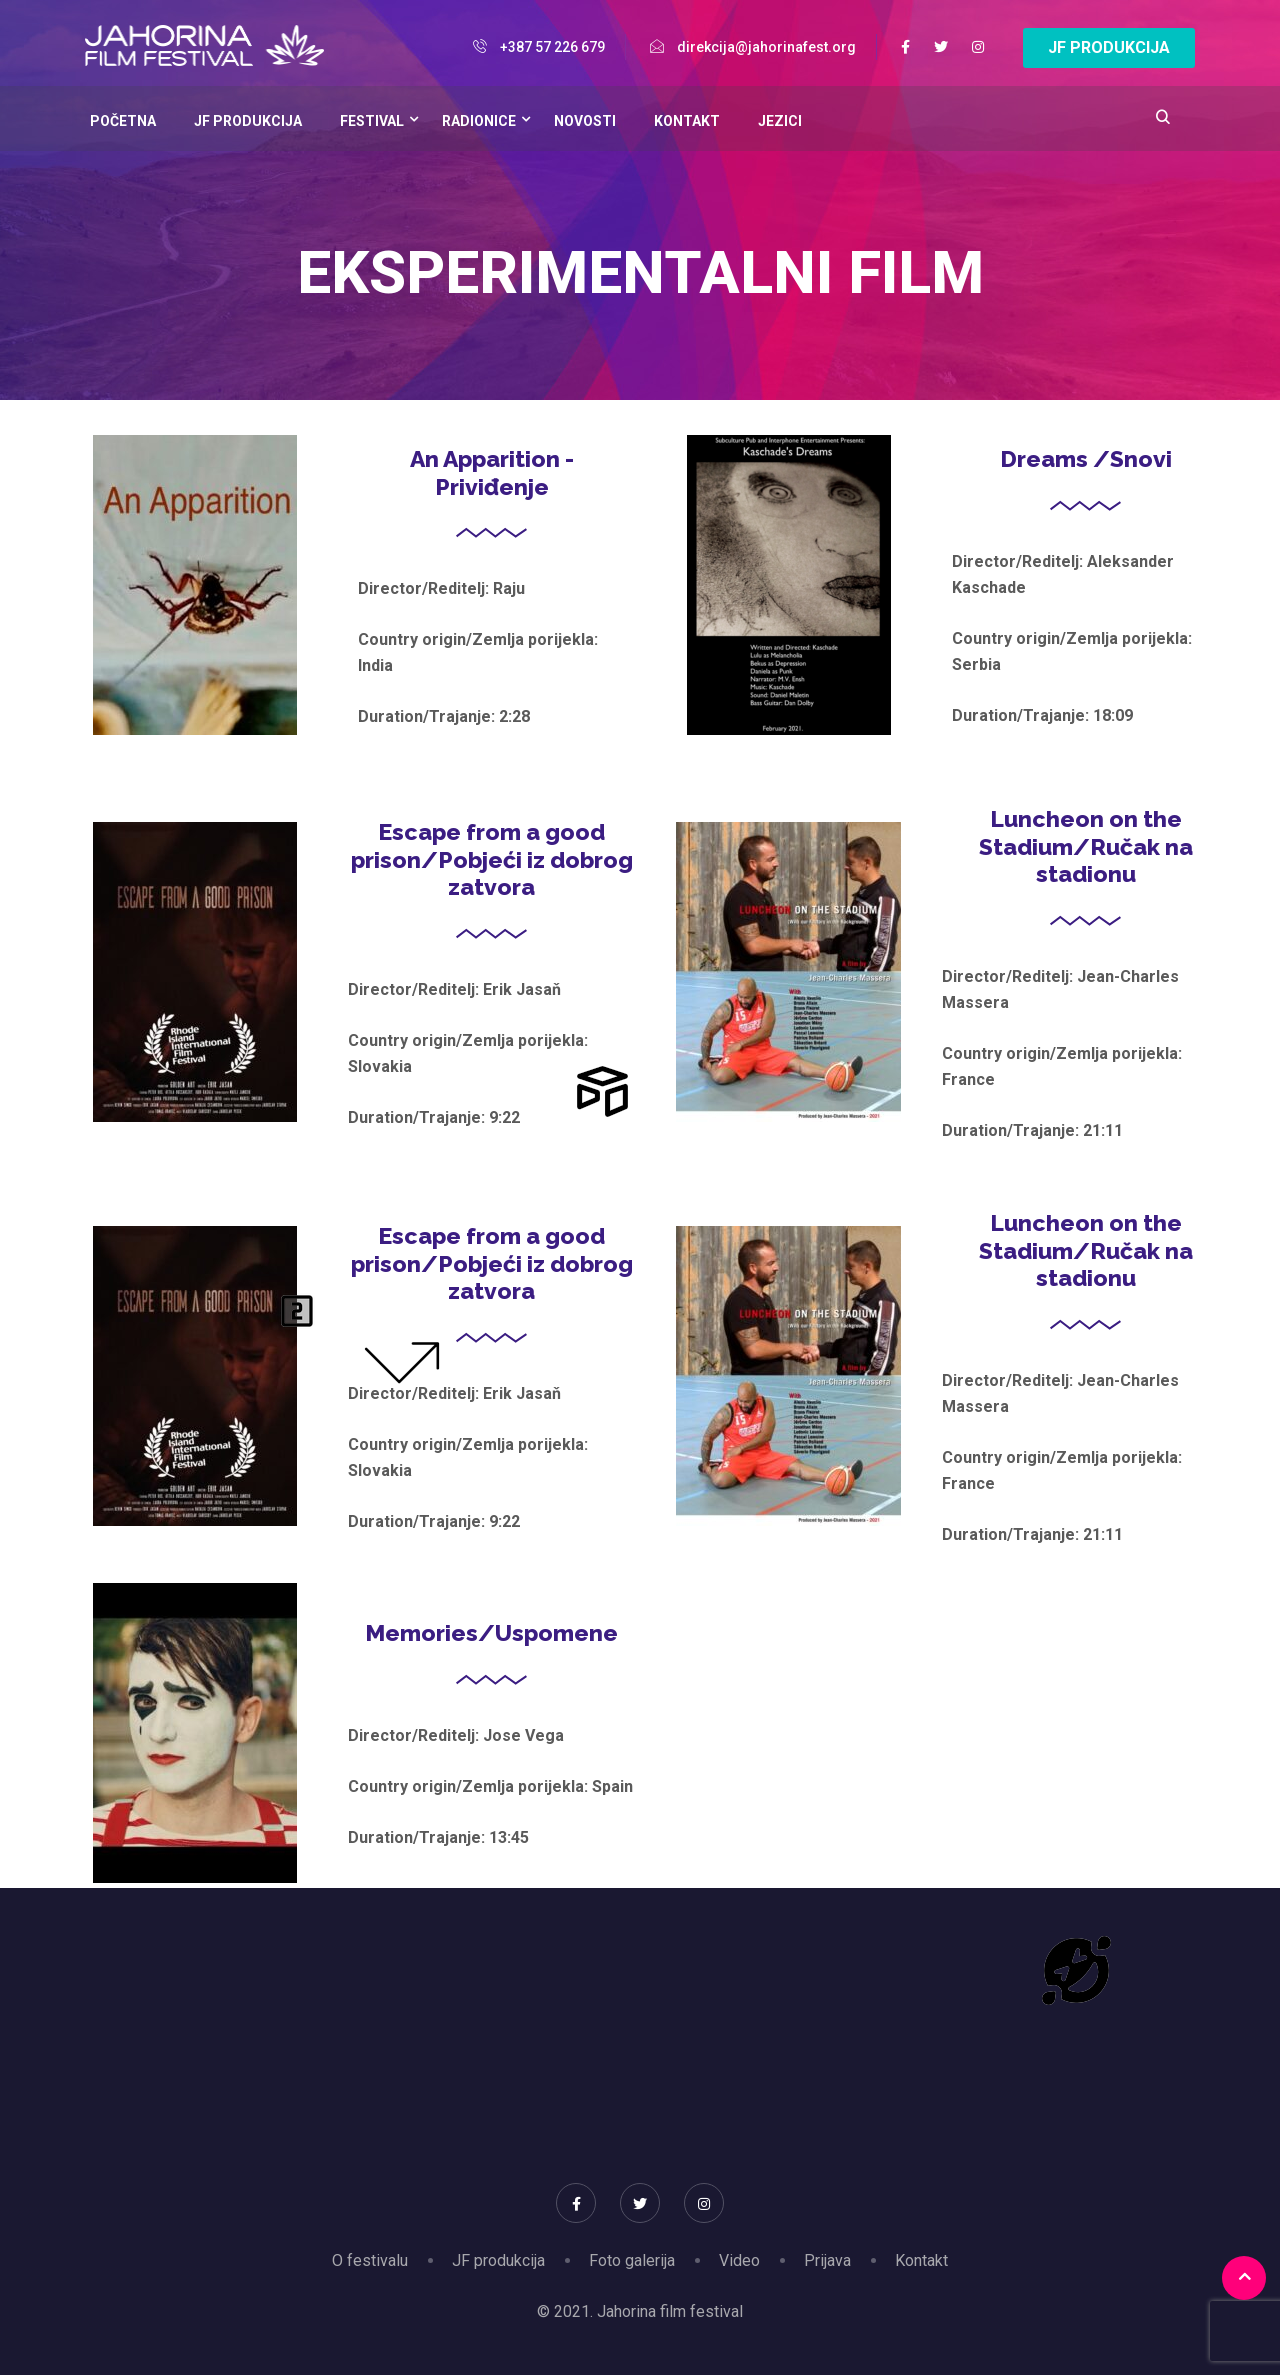  What do you see at coordinates (602, 1091) in the screenshot?
I see `open airtable` at bounding box center [602, 1091].